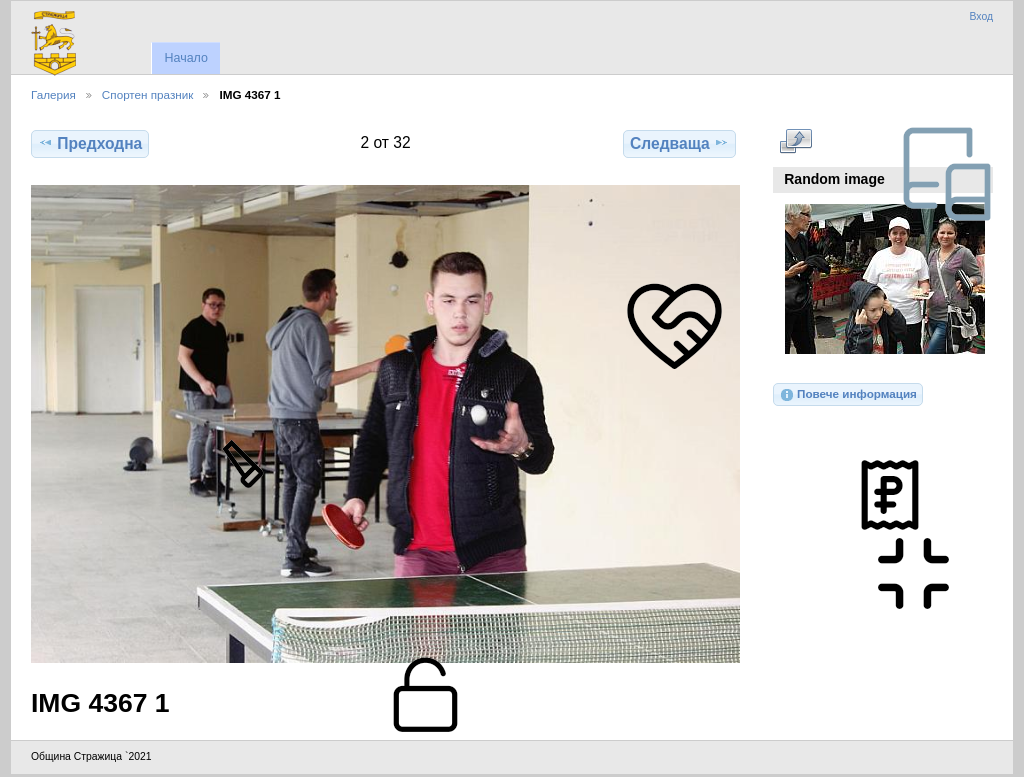  What do you see at coordinates (944, 174) in the screenshot?
I see `clone or duplicate a repository` at bounding box center [944, 174].